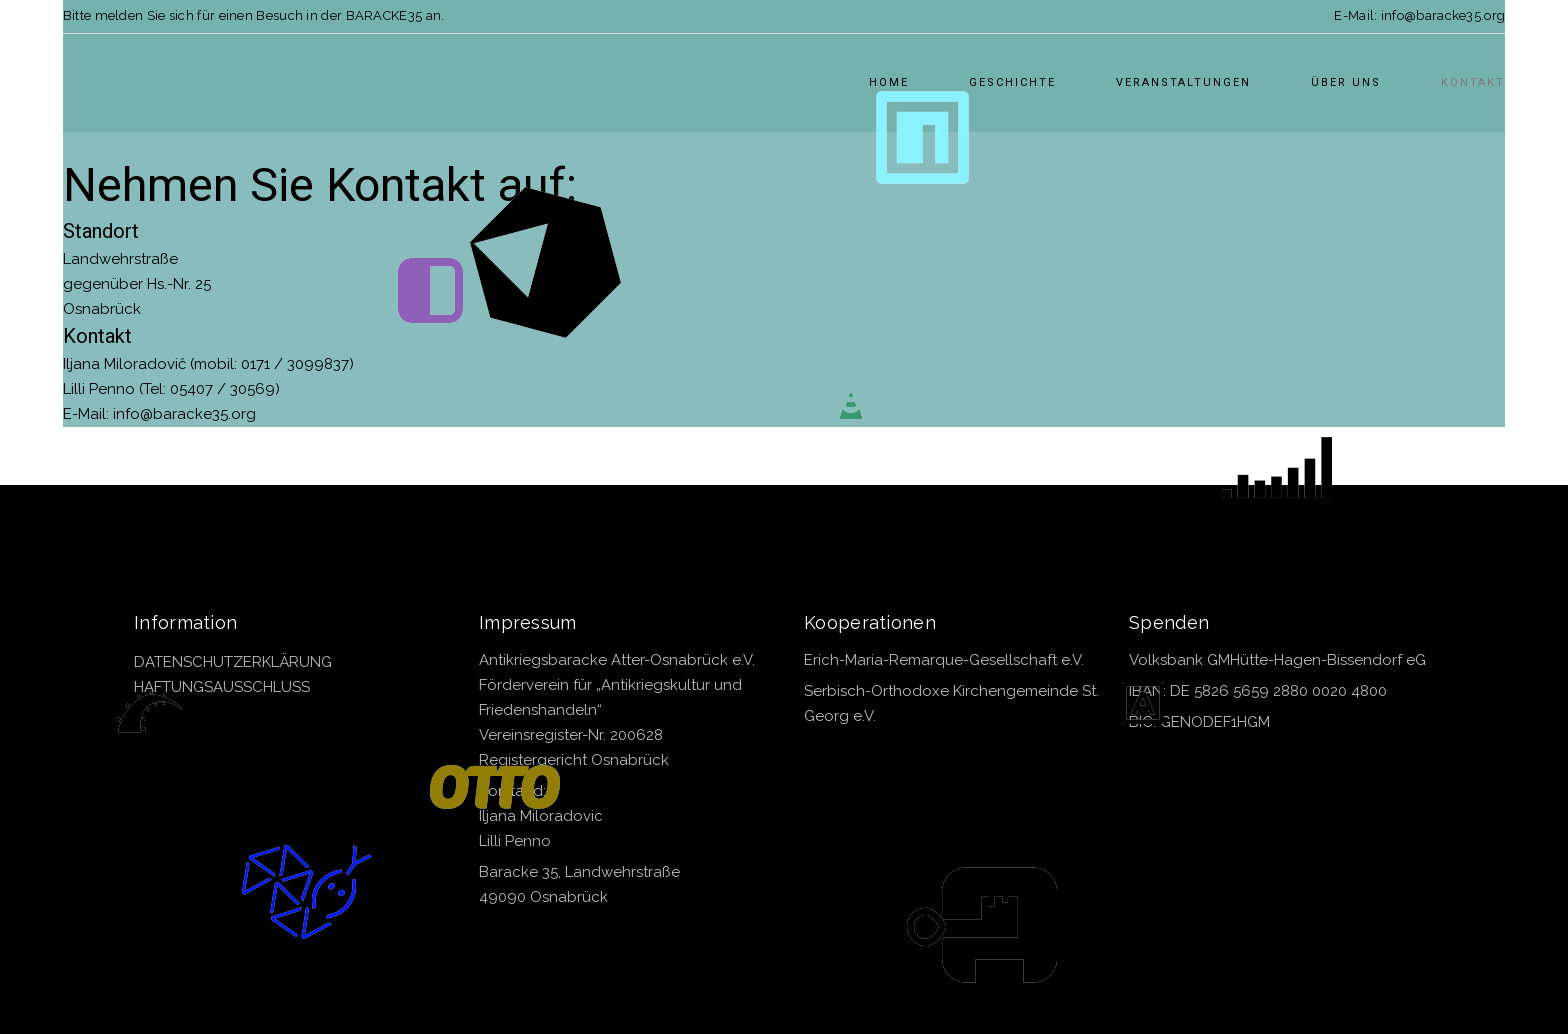 The width and height of the screenshot is (1568, 1034). Describe the element at coordinates (149, 712) in the screenshot. I see `ruby on rails framework logo` at that location.